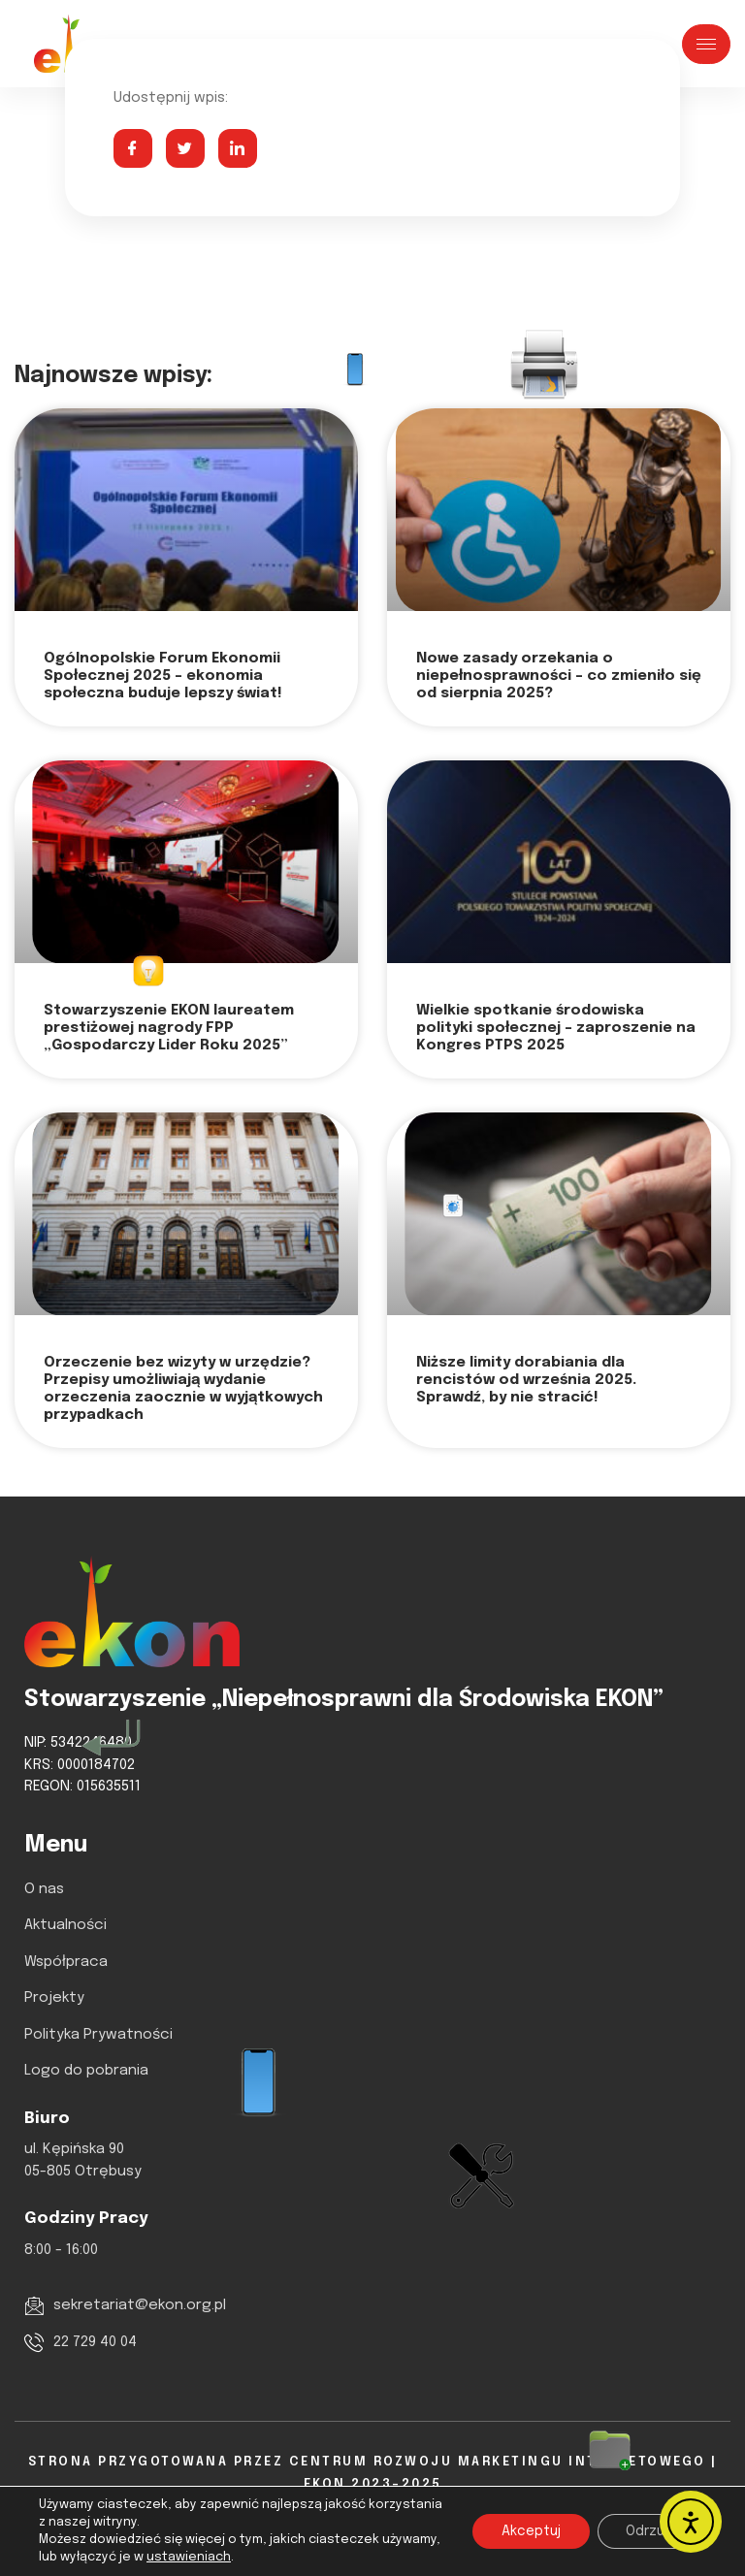  What do you see at coordinates (258, 2082) in the screenshot?
I see `iPhone 11 Pro device icon` at bounding box center [258, 2082].